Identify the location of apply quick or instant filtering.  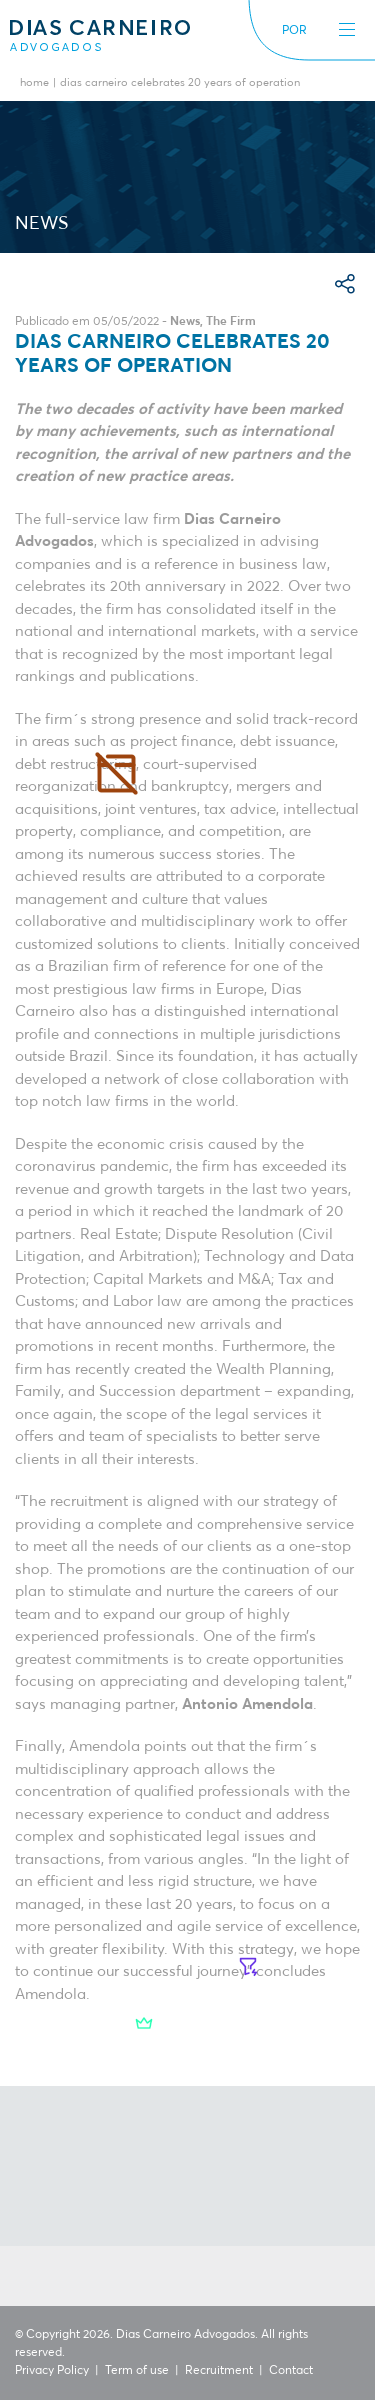
(248, 1966).